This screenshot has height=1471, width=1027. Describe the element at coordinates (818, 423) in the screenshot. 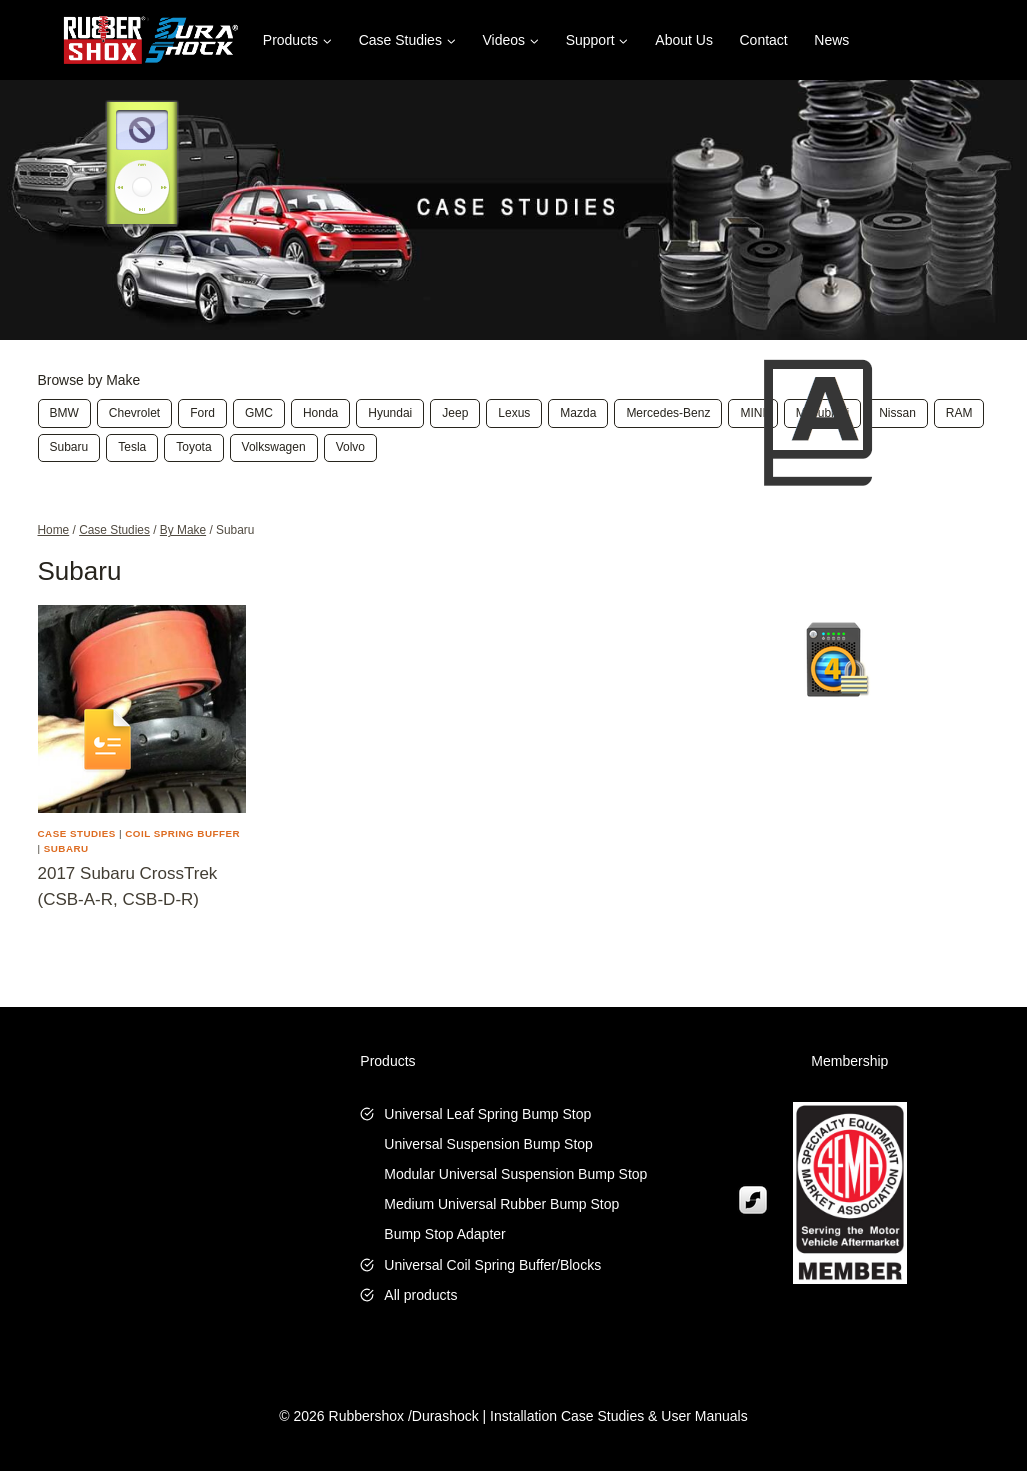

I see `open the dictionary app` at that location.